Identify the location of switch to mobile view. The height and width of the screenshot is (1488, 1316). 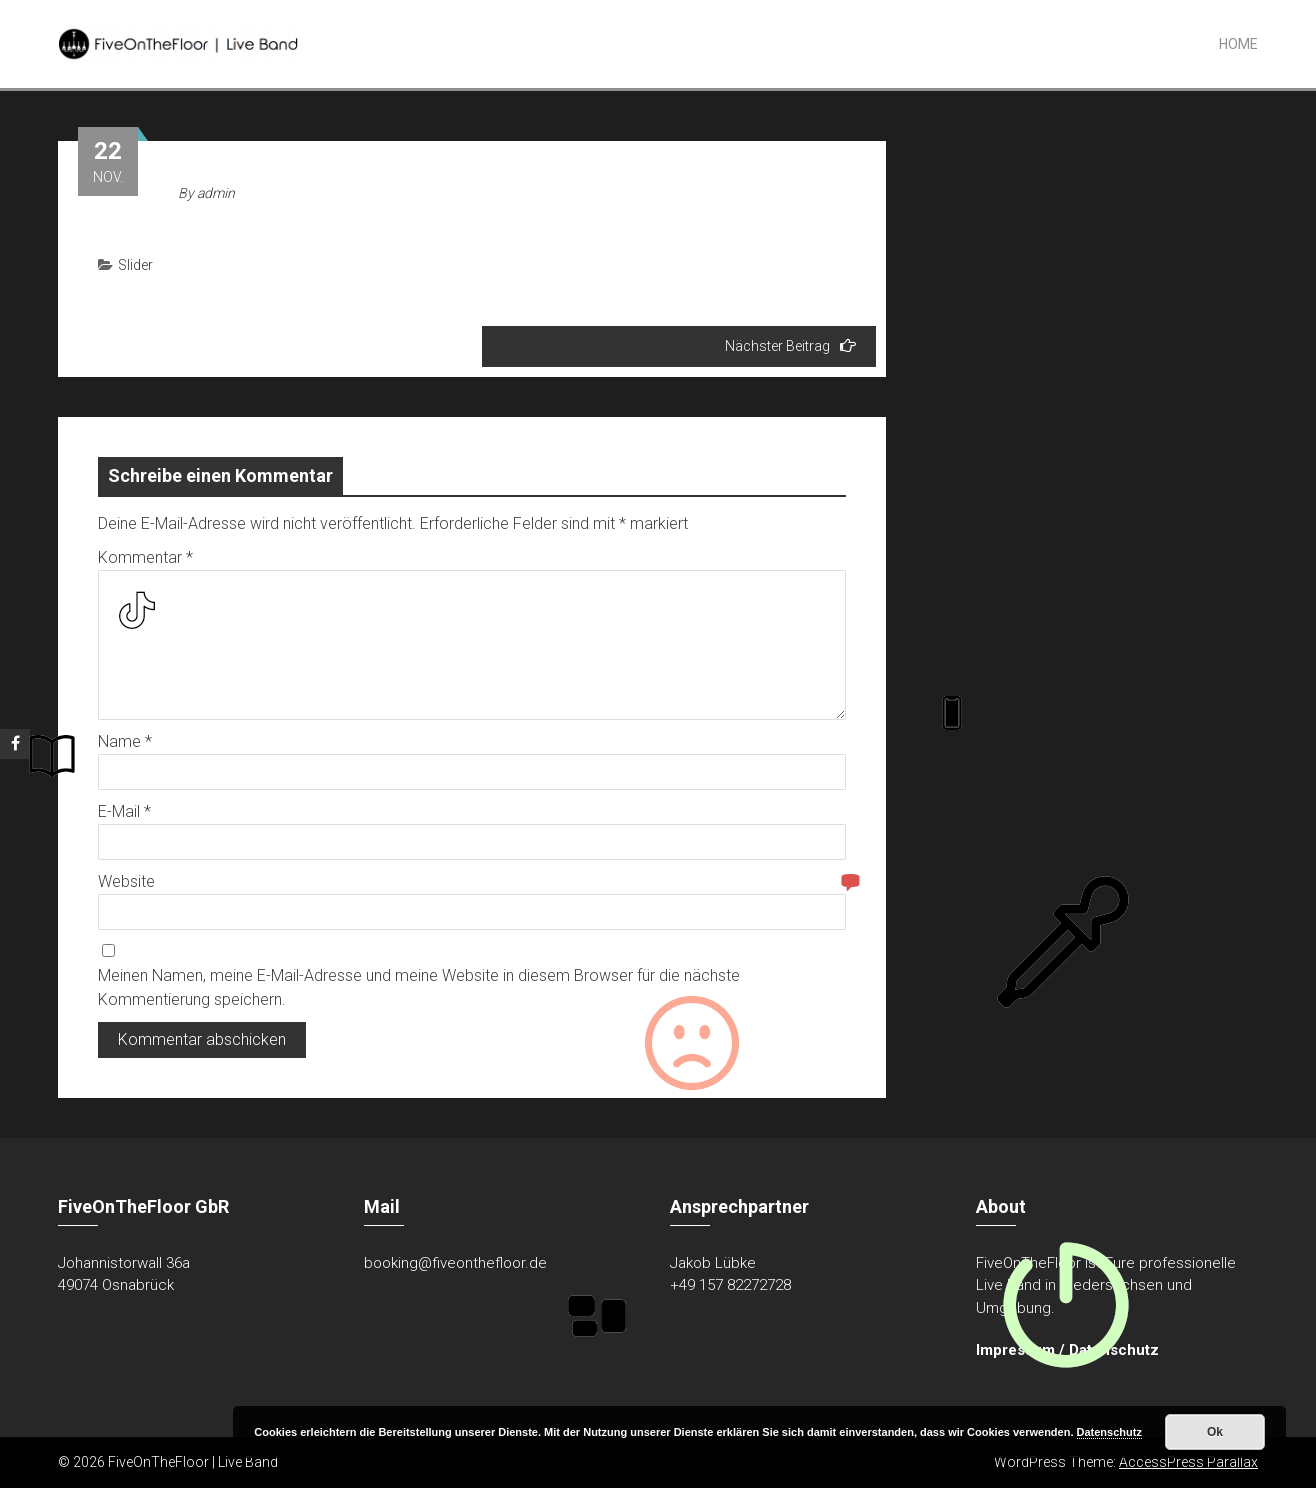
(952, 713).